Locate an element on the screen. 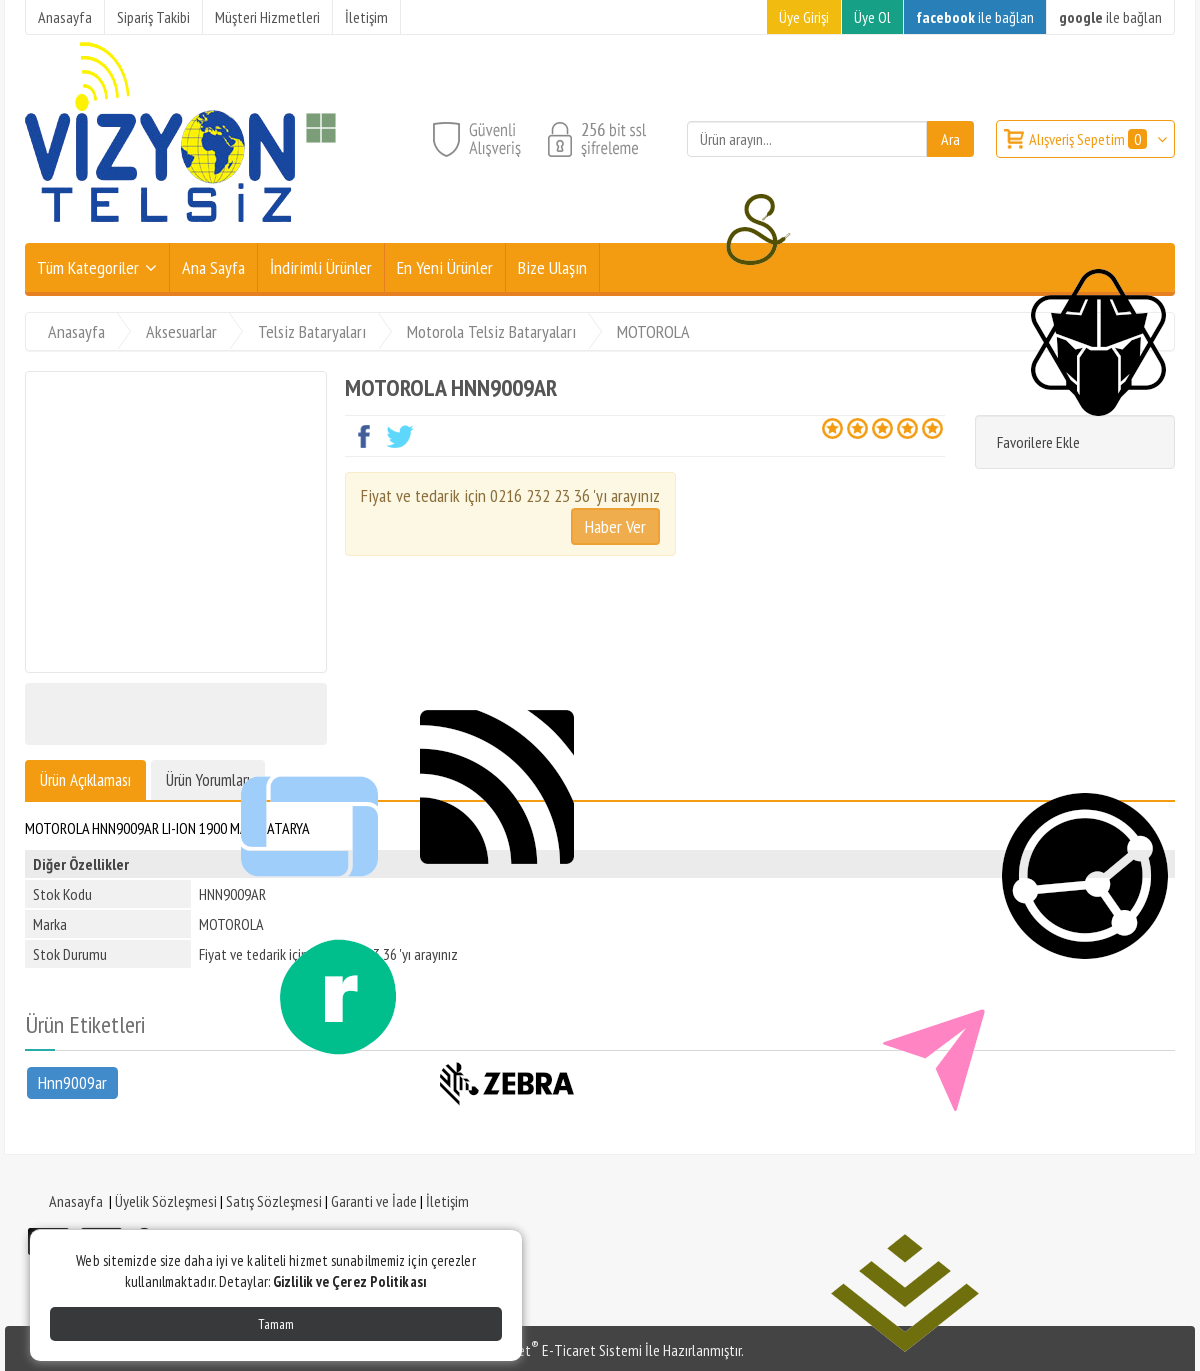  microsoft brand logo is located at coordinates (321, 128).